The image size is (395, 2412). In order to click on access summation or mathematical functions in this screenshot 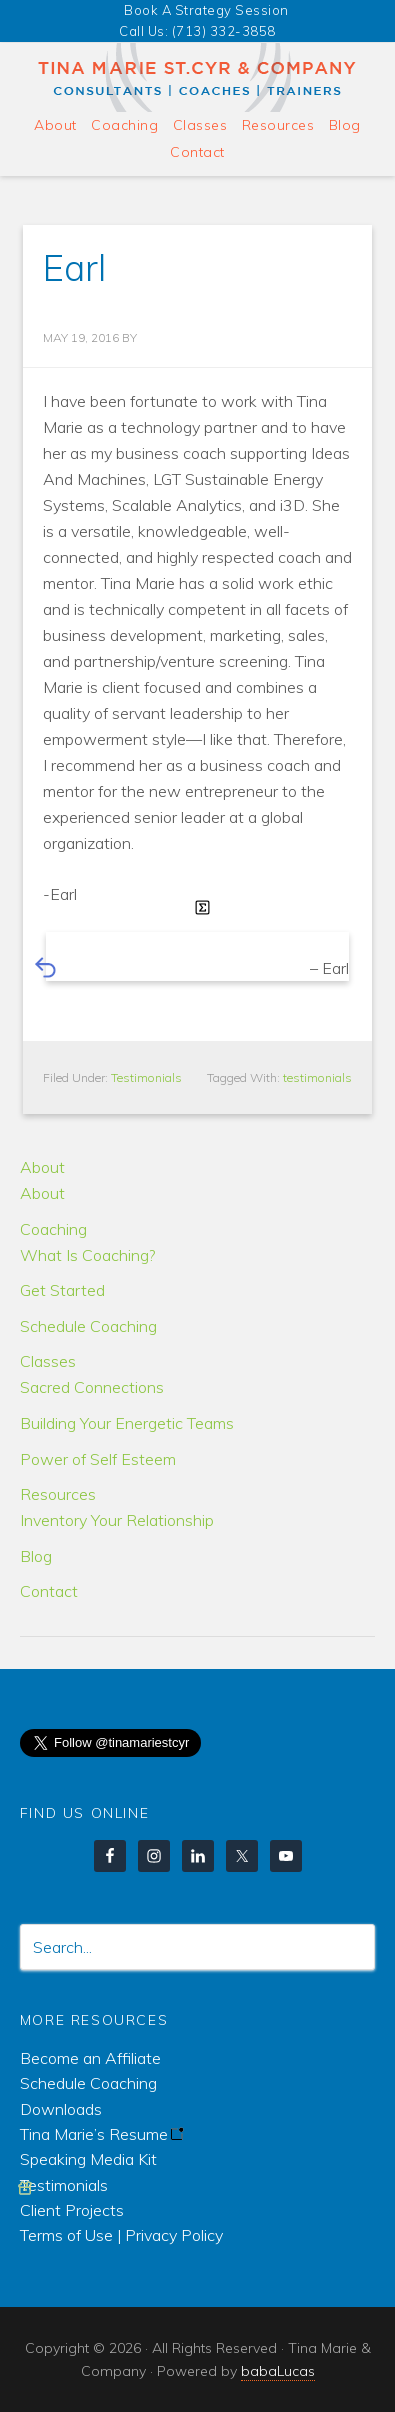, I will do `click(202, 907)`.